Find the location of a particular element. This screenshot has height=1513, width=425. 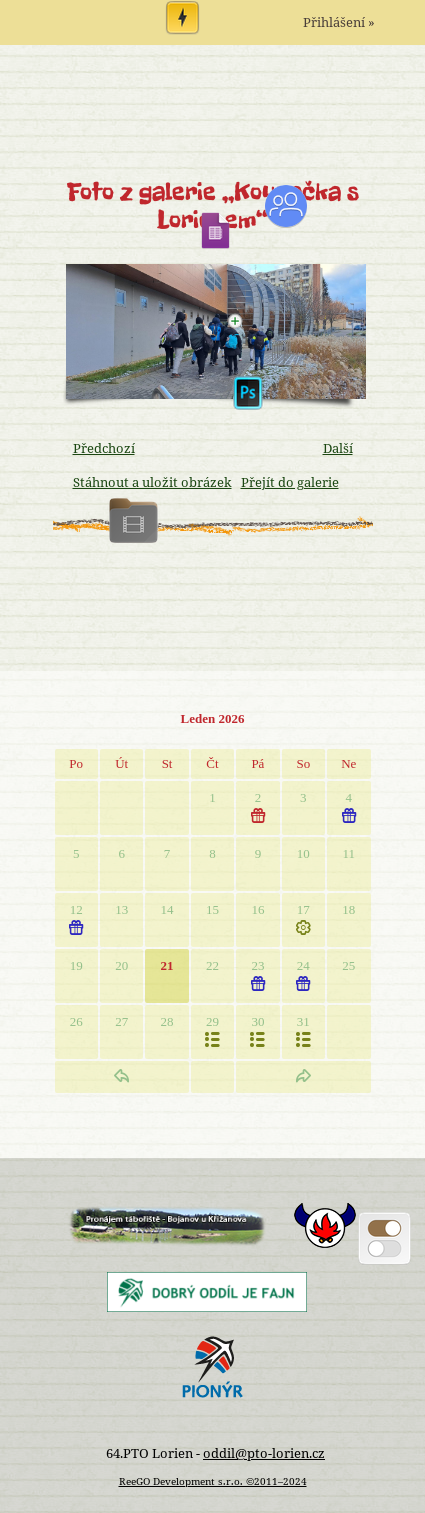

open system tweaks or settings customization is located at coordinates (384, 1238).